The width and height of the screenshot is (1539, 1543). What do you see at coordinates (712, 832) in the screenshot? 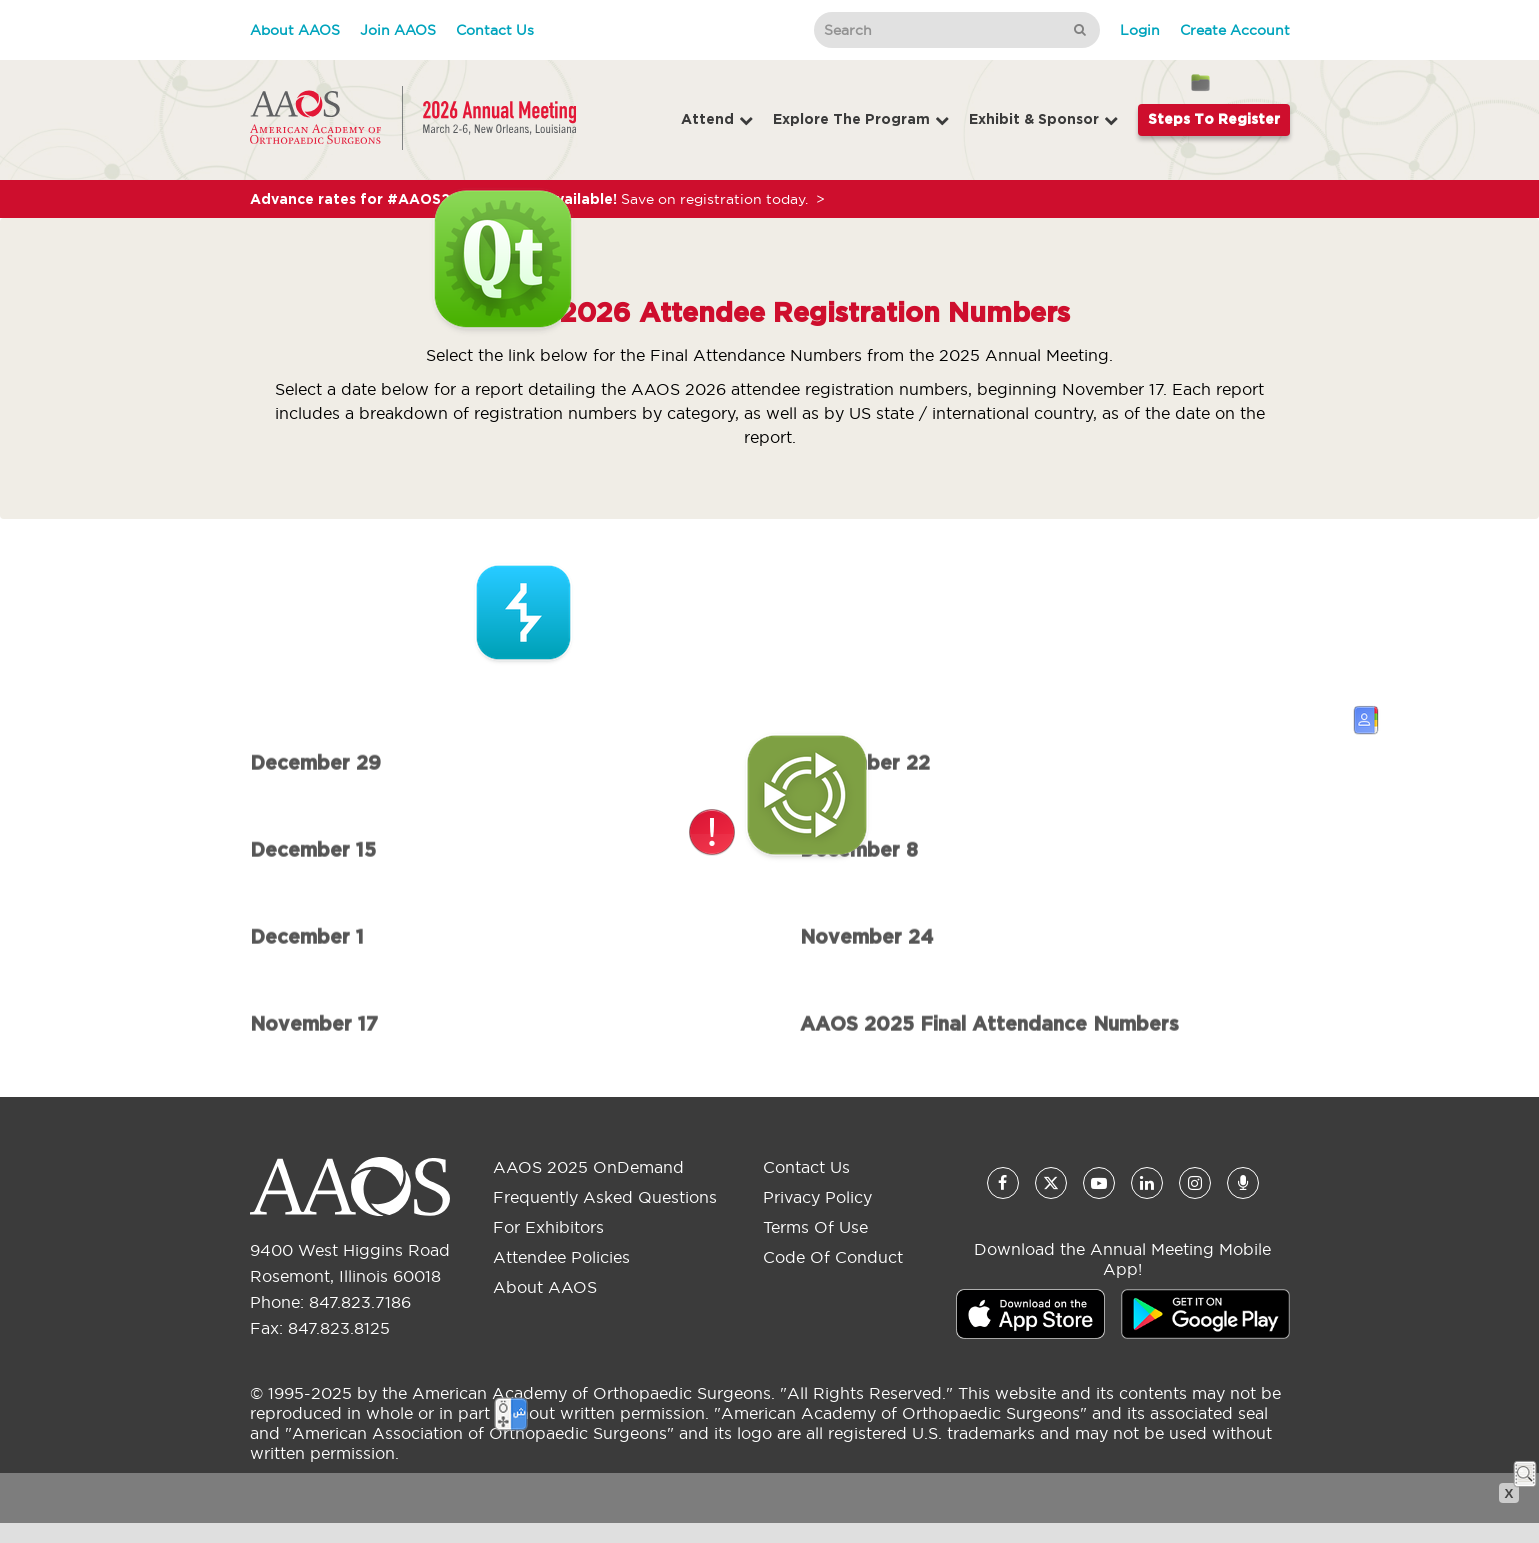
I see `indicates an application error or crash` at bounding box center [712, 832].